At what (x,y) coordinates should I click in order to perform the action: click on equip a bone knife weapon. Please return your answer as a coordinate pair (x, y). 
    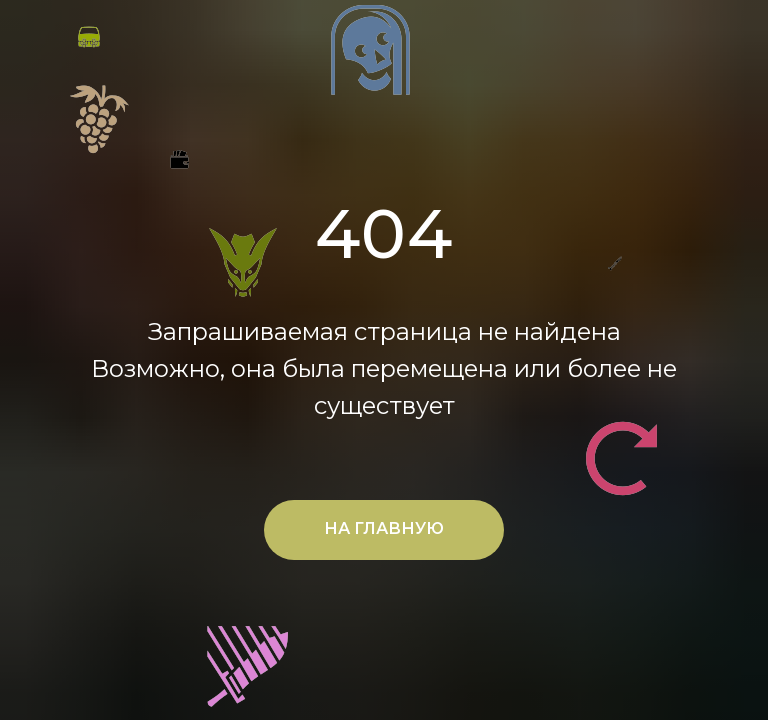
    Looking at the image, I should click on (615, 263).